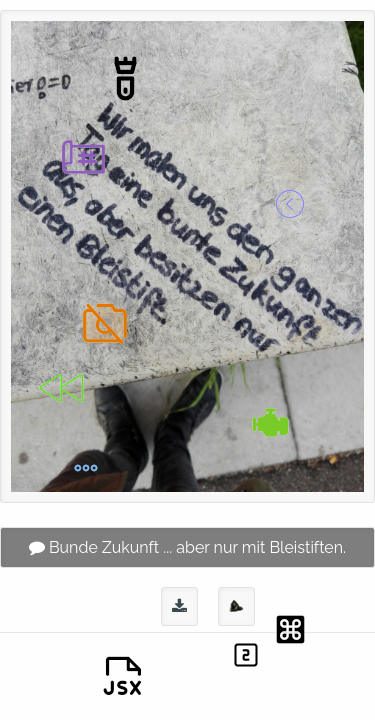  What do you see at coordinates (83, 158) in the screenshot?
I see `view project blueprints or technical plans` at bounding box center [83, 158].